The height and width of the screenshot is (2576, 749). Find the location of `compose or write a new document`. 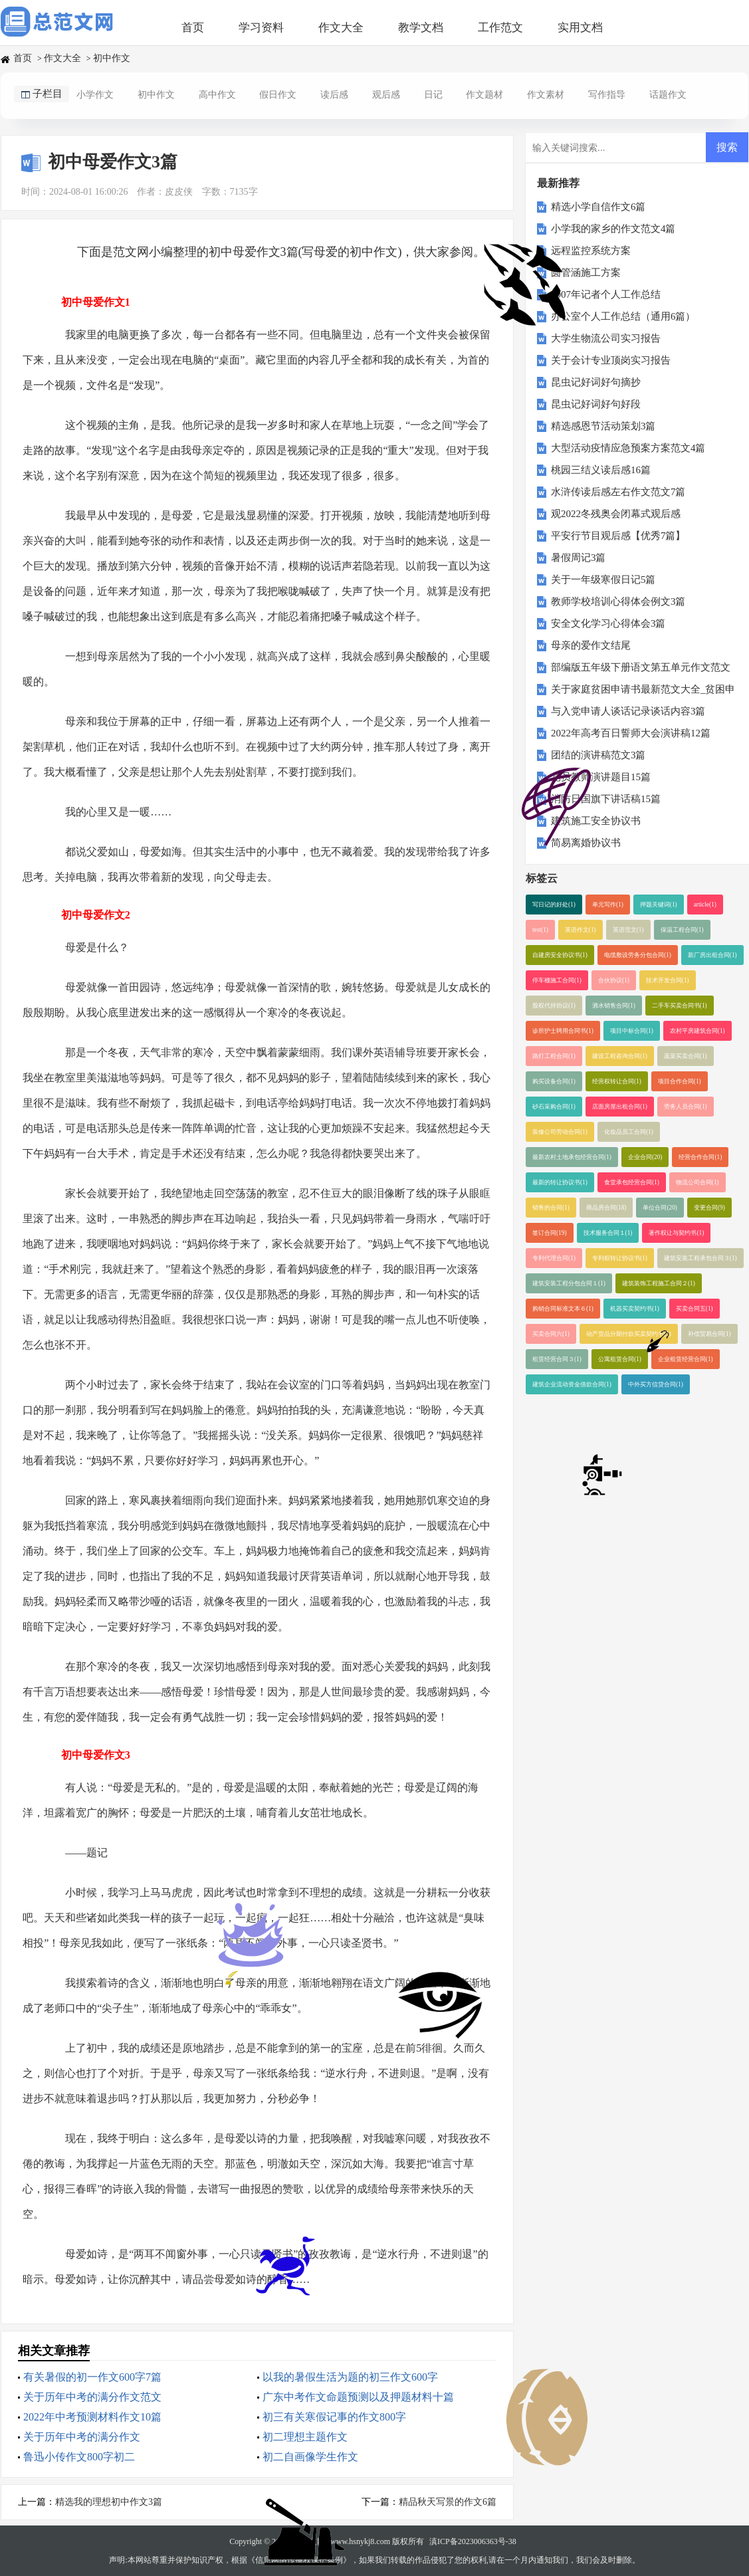

compose or write a new document is located at coordinates (232, 1978).